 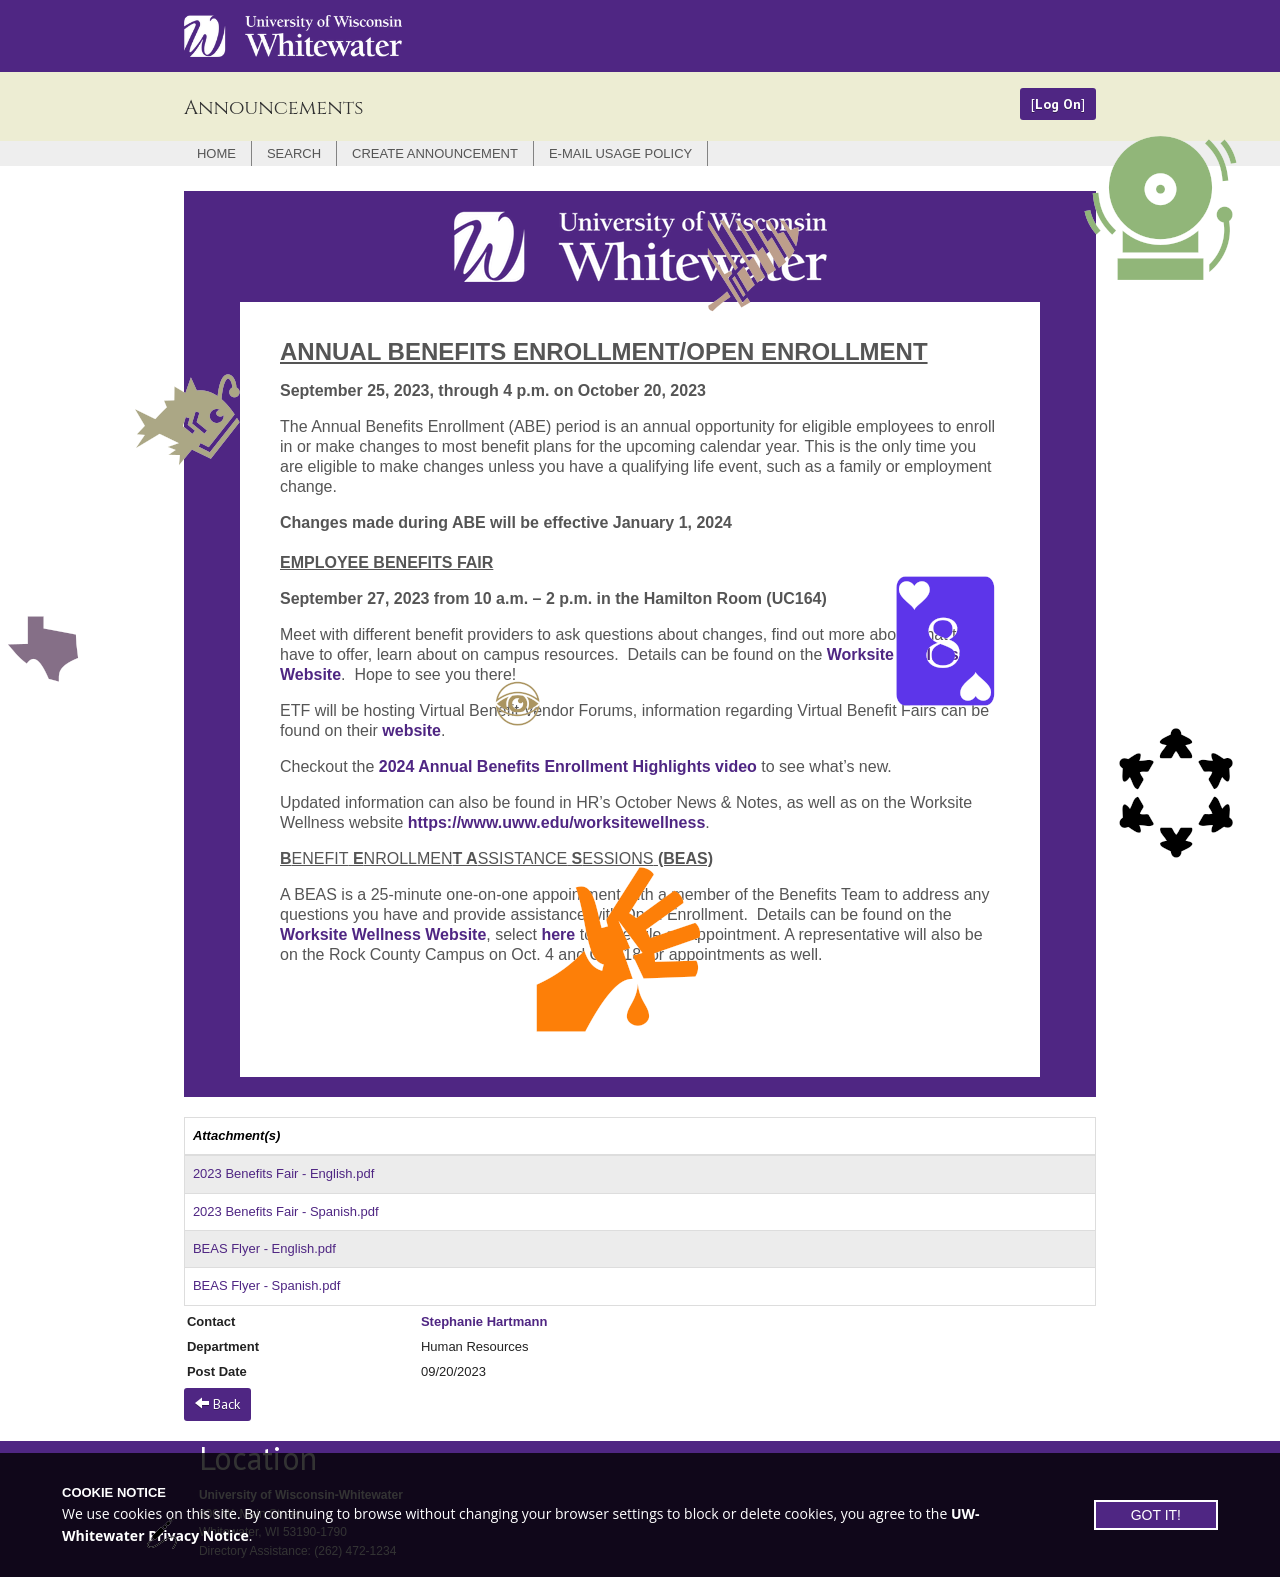 What do you see at coordinates (753, 266) in the screenshot?
I see `attack or combat action button` at bounding box center [753, 266].